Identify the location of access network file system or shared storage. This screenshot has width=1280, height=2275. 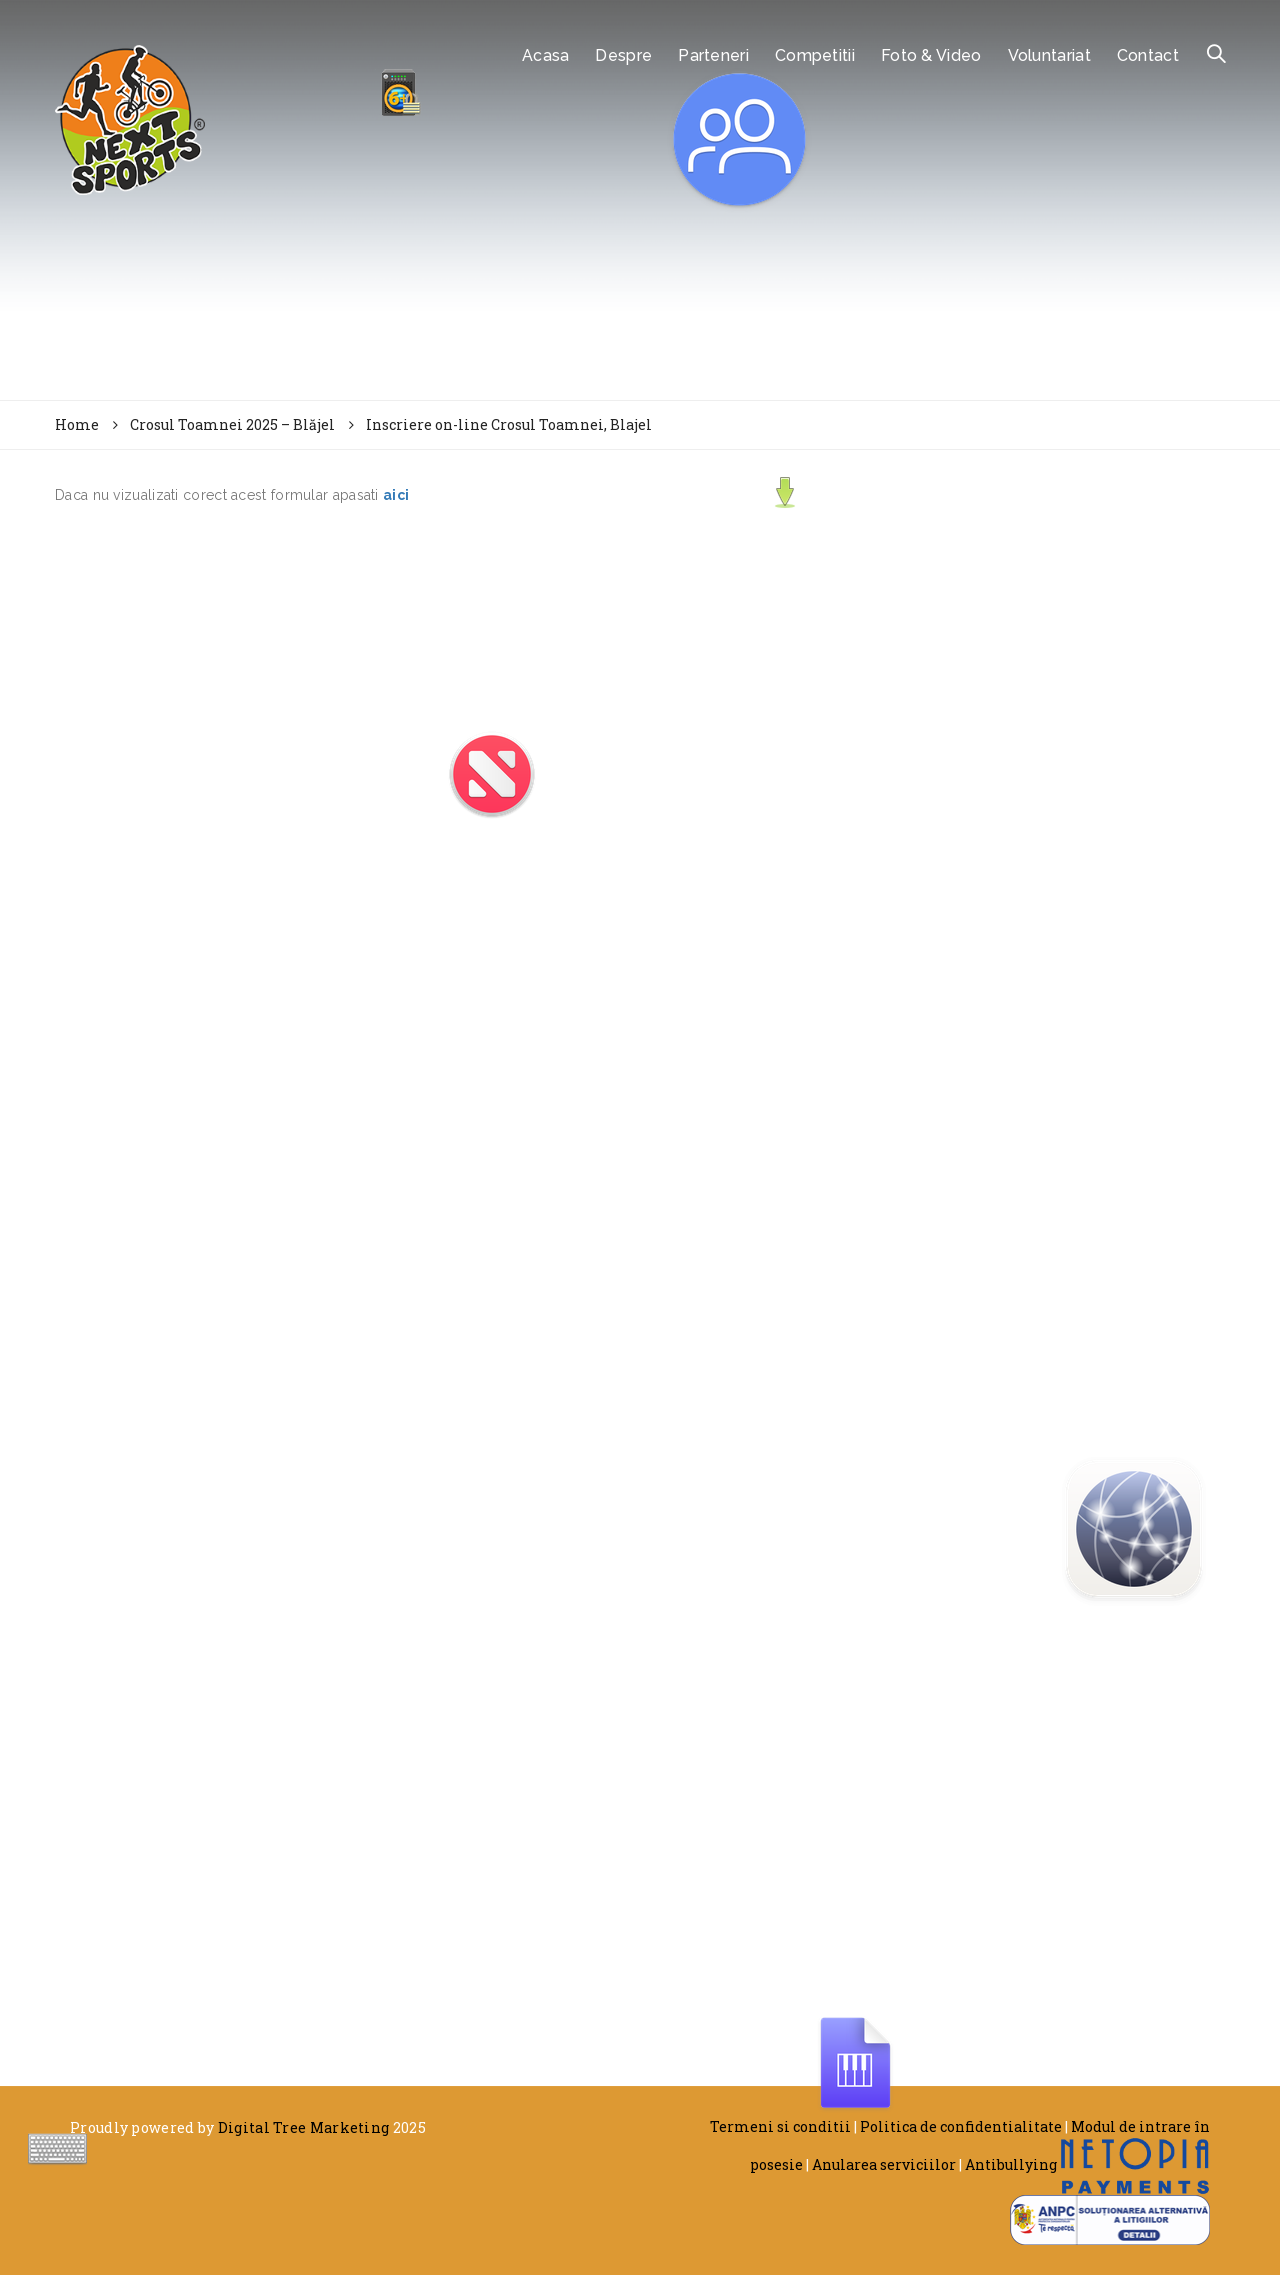
(1134, 1529).